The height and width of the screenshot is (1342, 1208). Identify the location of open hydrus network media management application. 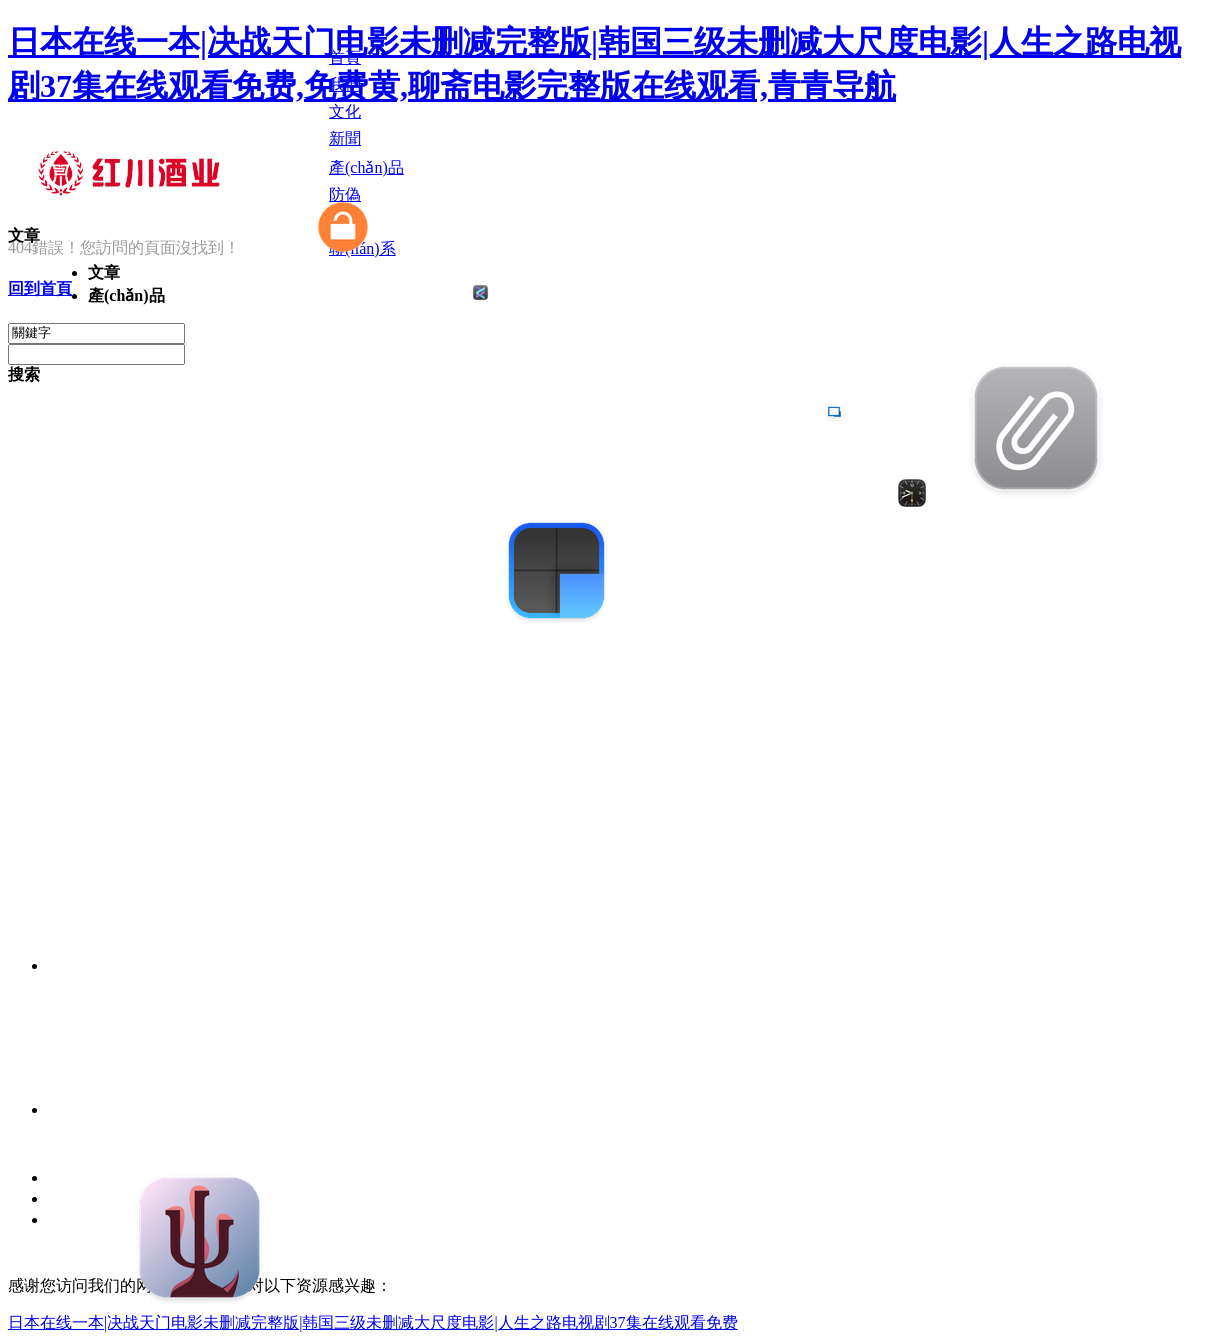
(199, 1237).